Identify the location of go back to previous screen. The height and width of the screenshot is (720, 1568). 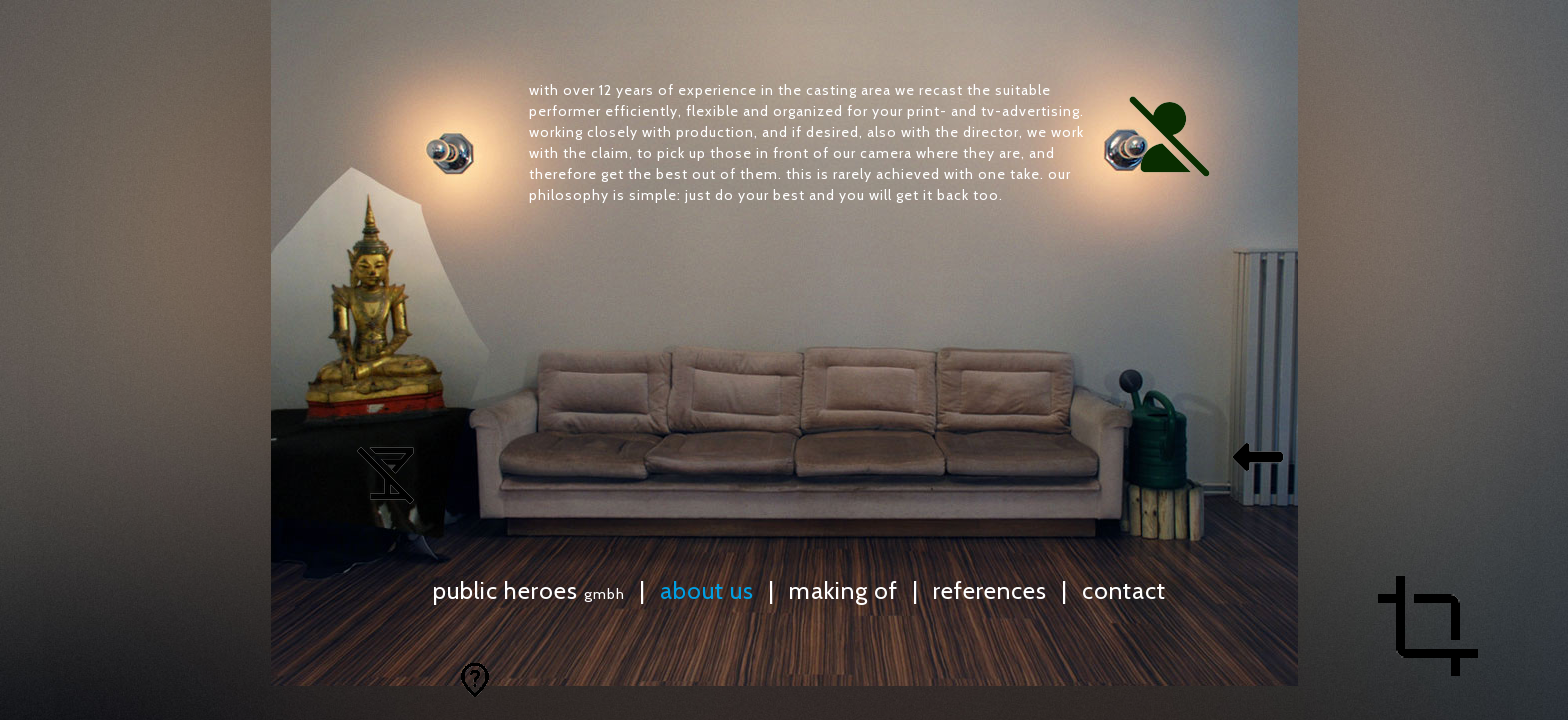
(1258, 457).